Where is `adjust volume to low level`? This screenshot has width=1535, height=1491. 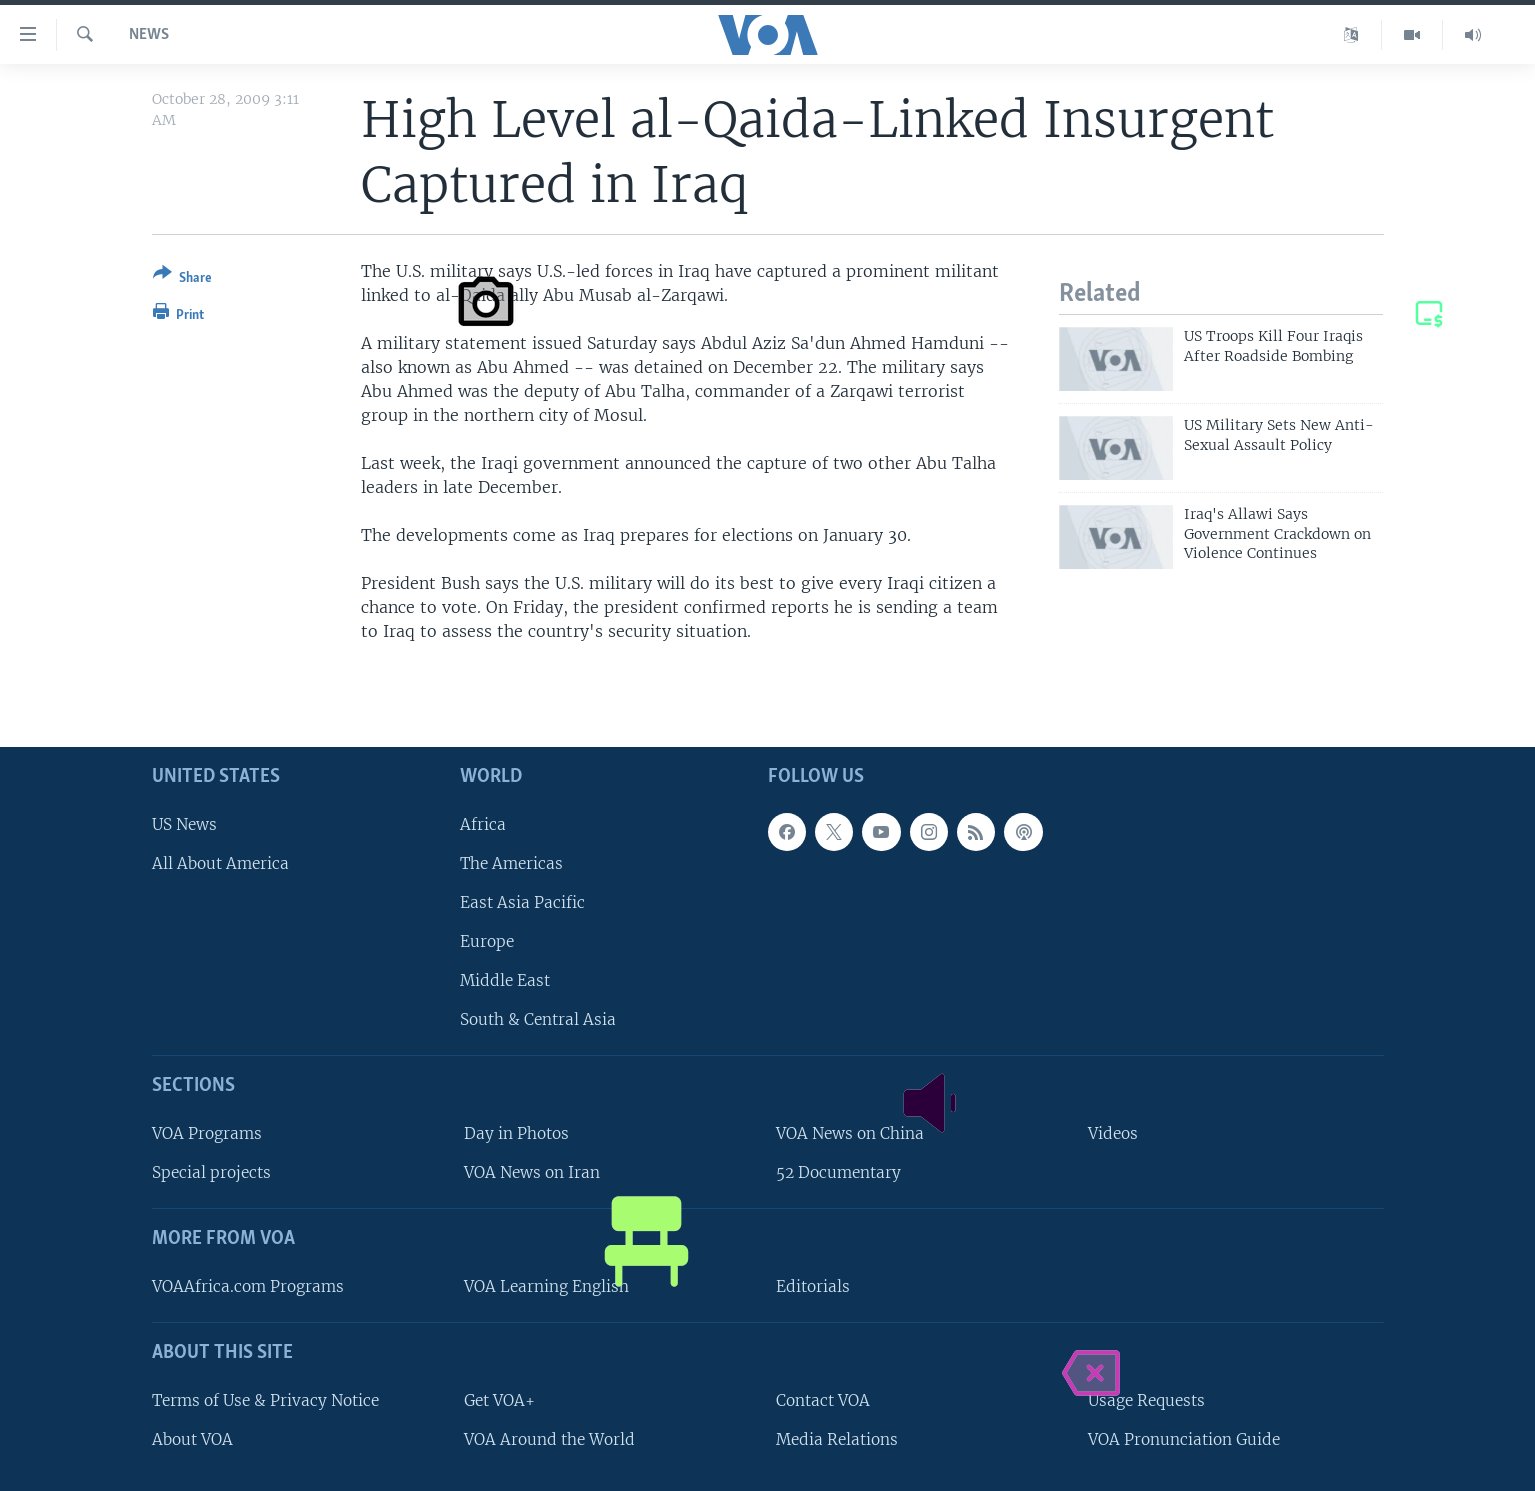 adjust volume to low level is located at coordinates (933, 1103).